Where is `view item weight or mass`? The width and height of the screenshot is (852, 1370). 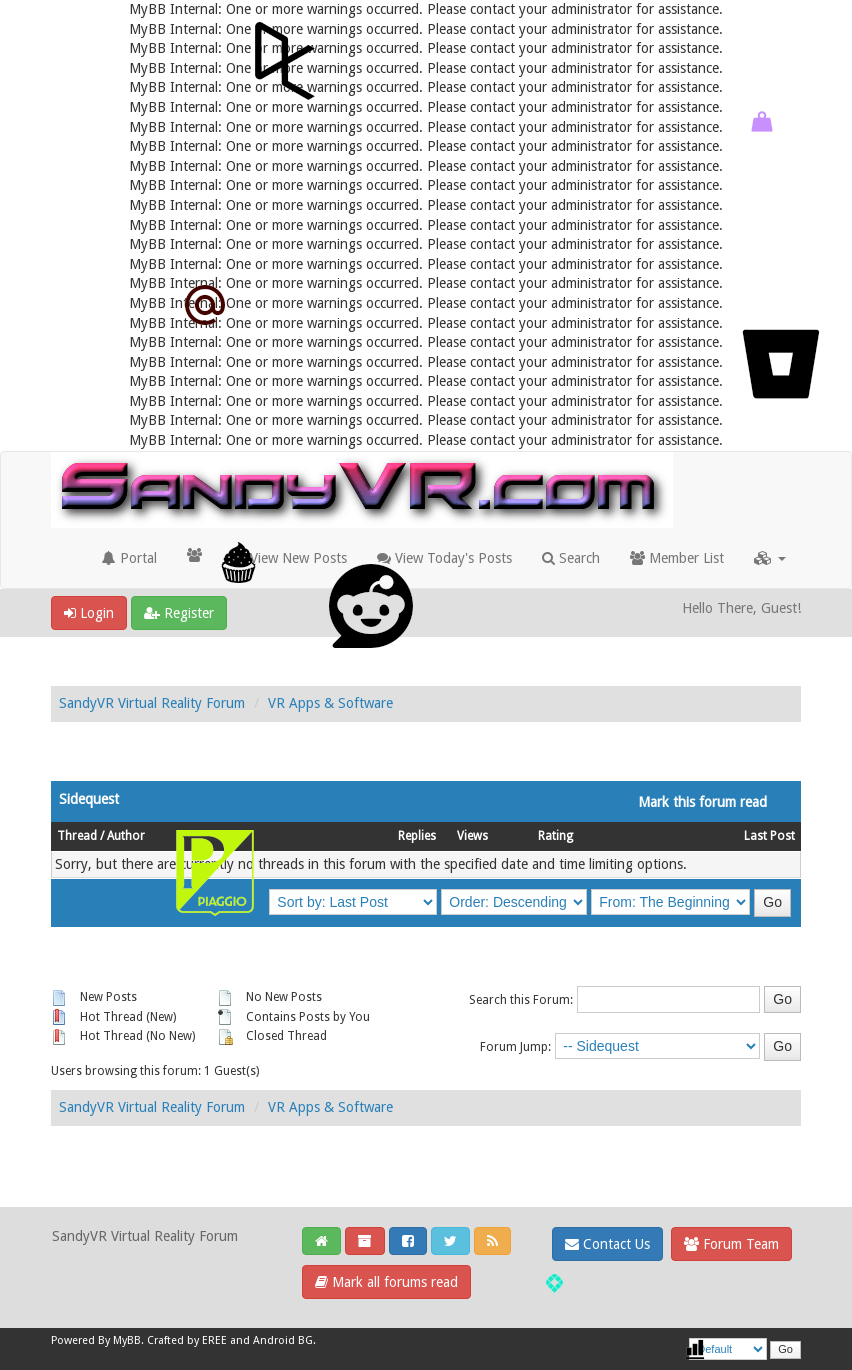 view item weight or mass is located at coordinates (762, 122).